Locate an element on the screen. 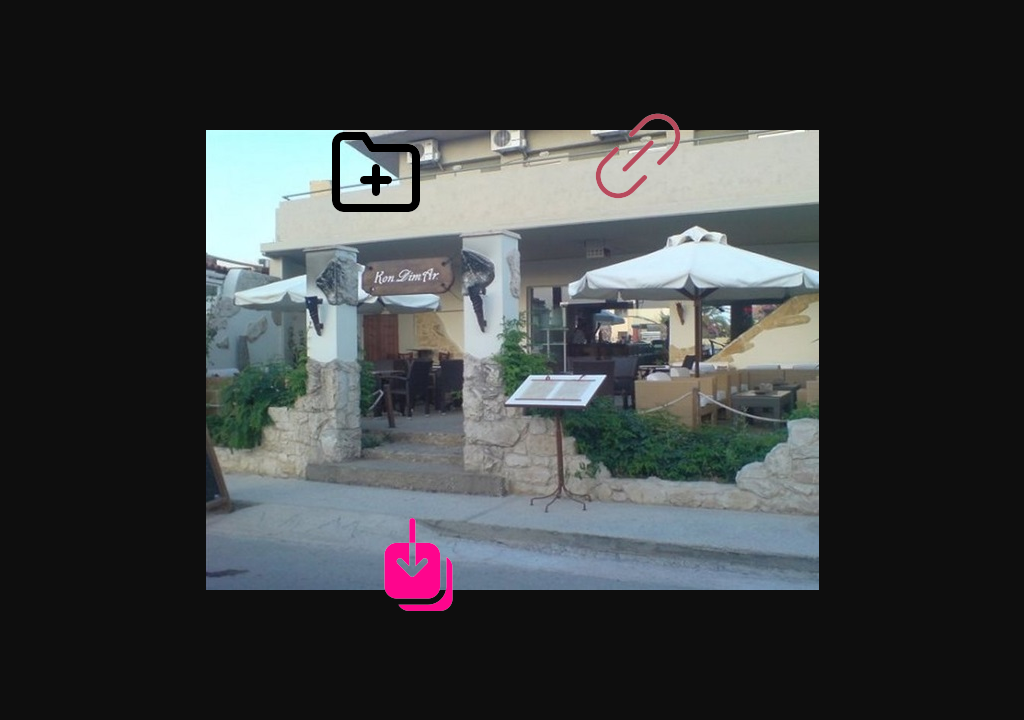 The image size is (1024, 720). create a new folder is located at coordinates (376, 172).